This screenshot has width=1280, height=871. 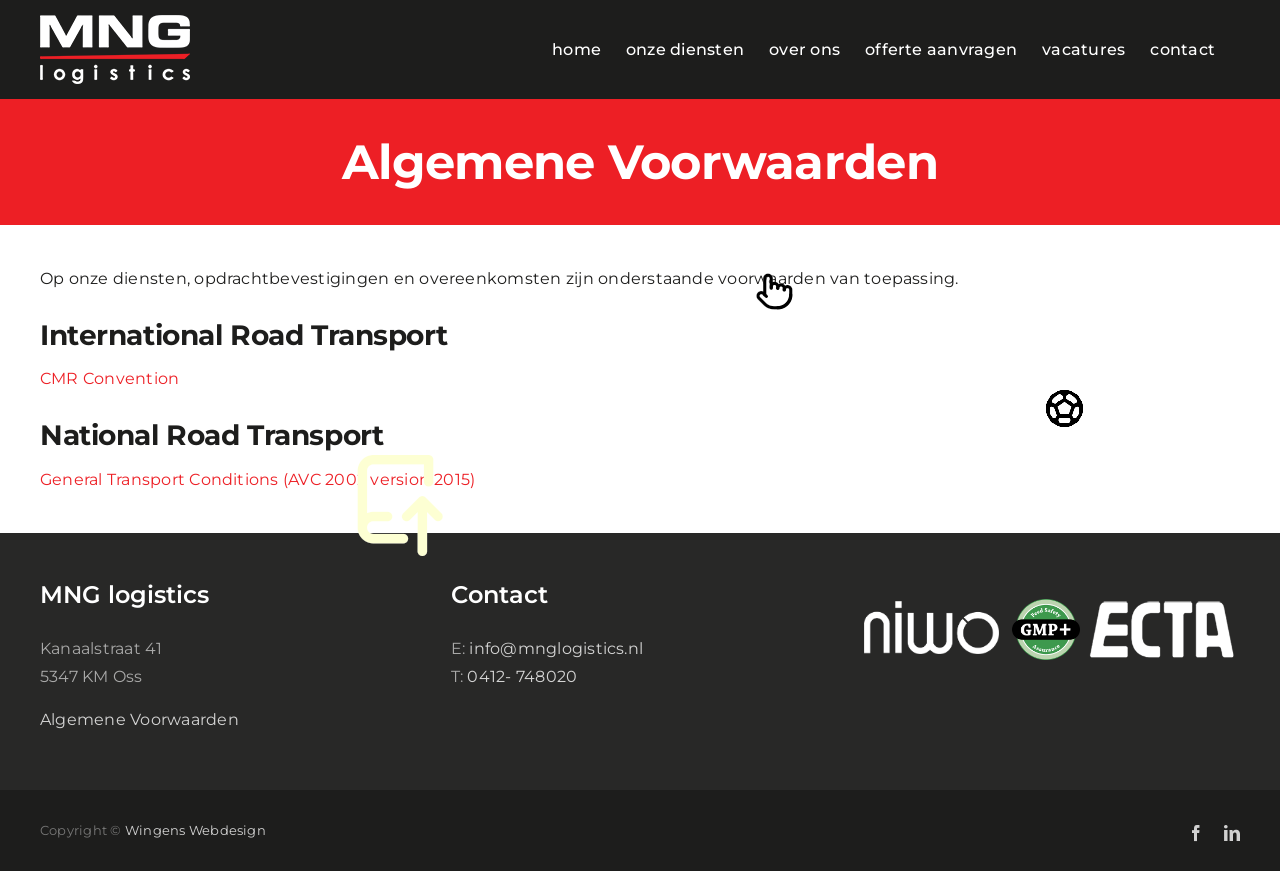 What do you see at coordinates (1064, 408) in the screenshot?
I see `access soccer or football content` at bounding box center [1064, 408].